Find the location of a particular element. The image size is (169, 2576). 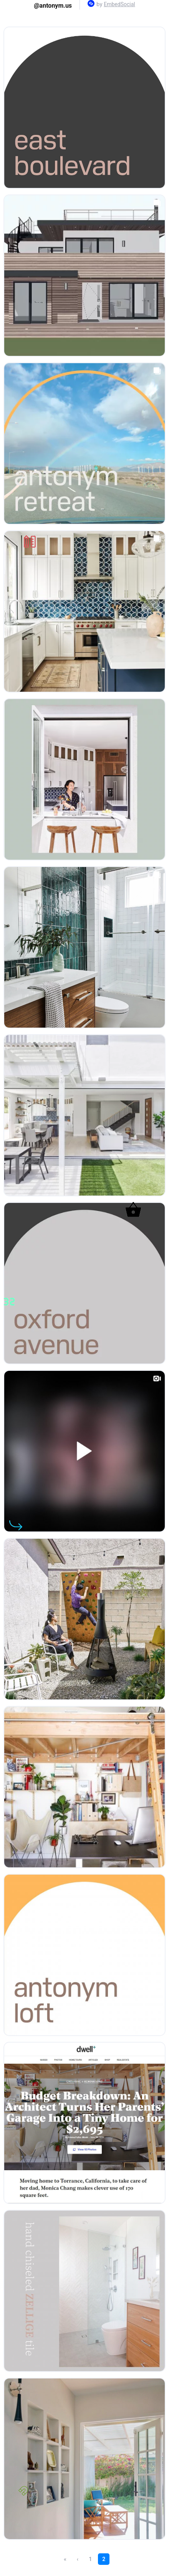

access design or editing tools is located at coordinates (30, 541).